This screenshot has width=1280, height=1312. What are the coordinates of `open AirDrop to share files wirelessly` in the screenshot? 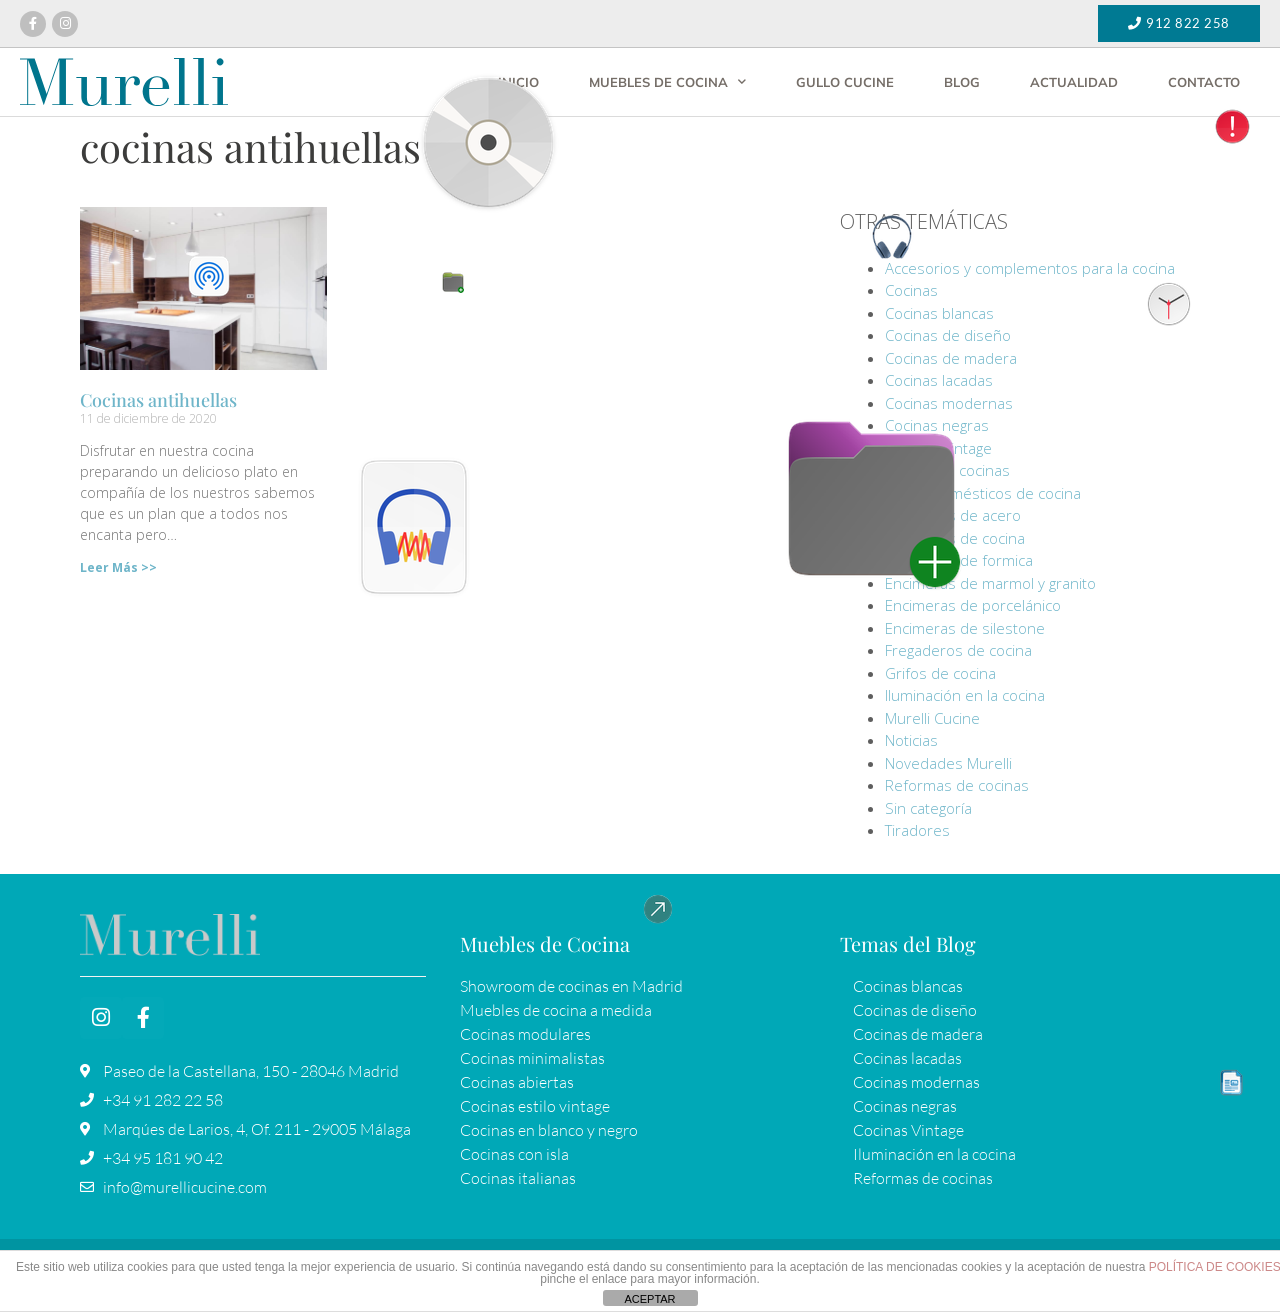 It's located at (209, 276).